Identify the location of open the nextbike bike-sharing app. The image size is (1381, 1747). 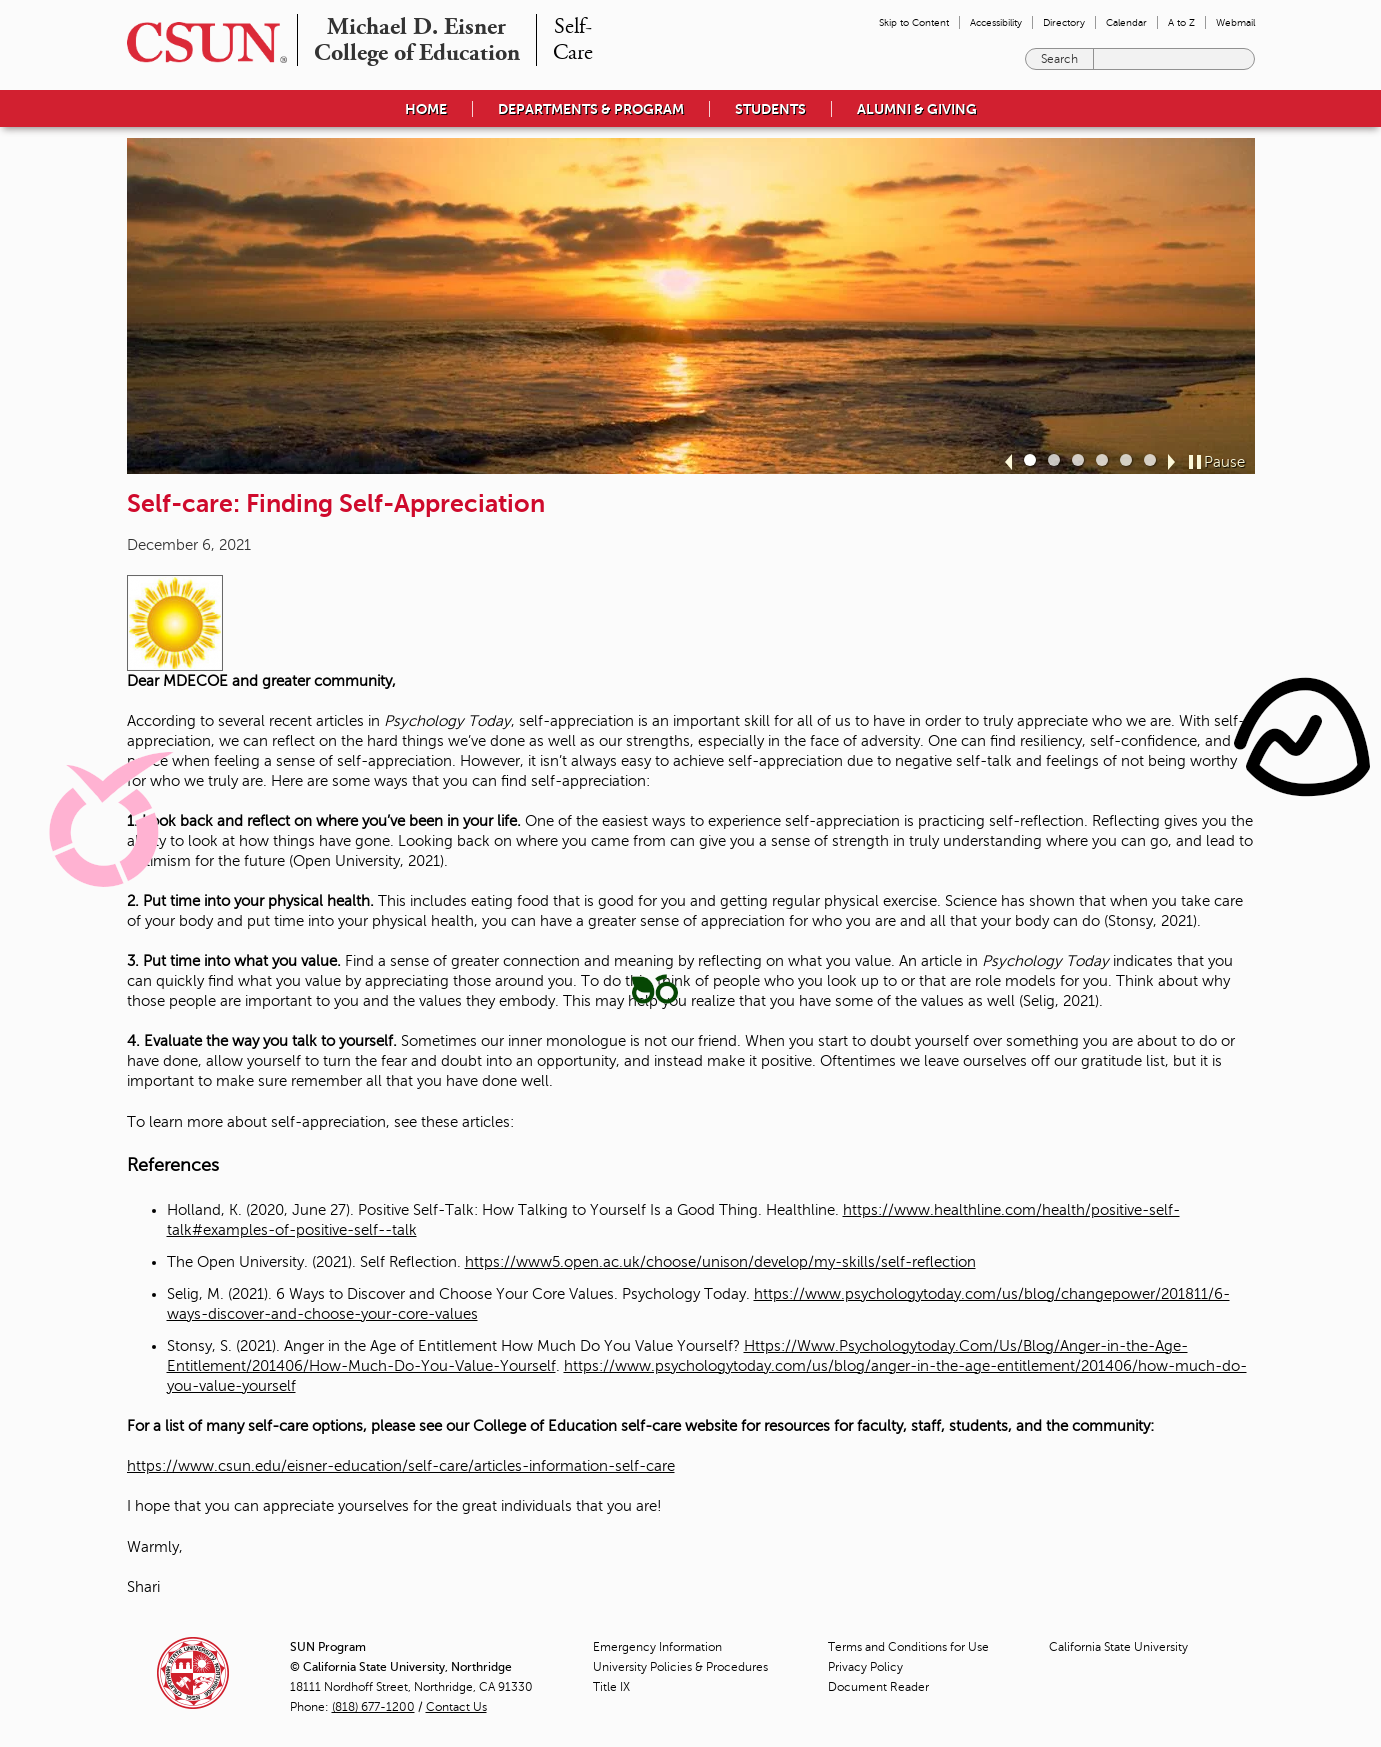
(655, 989).